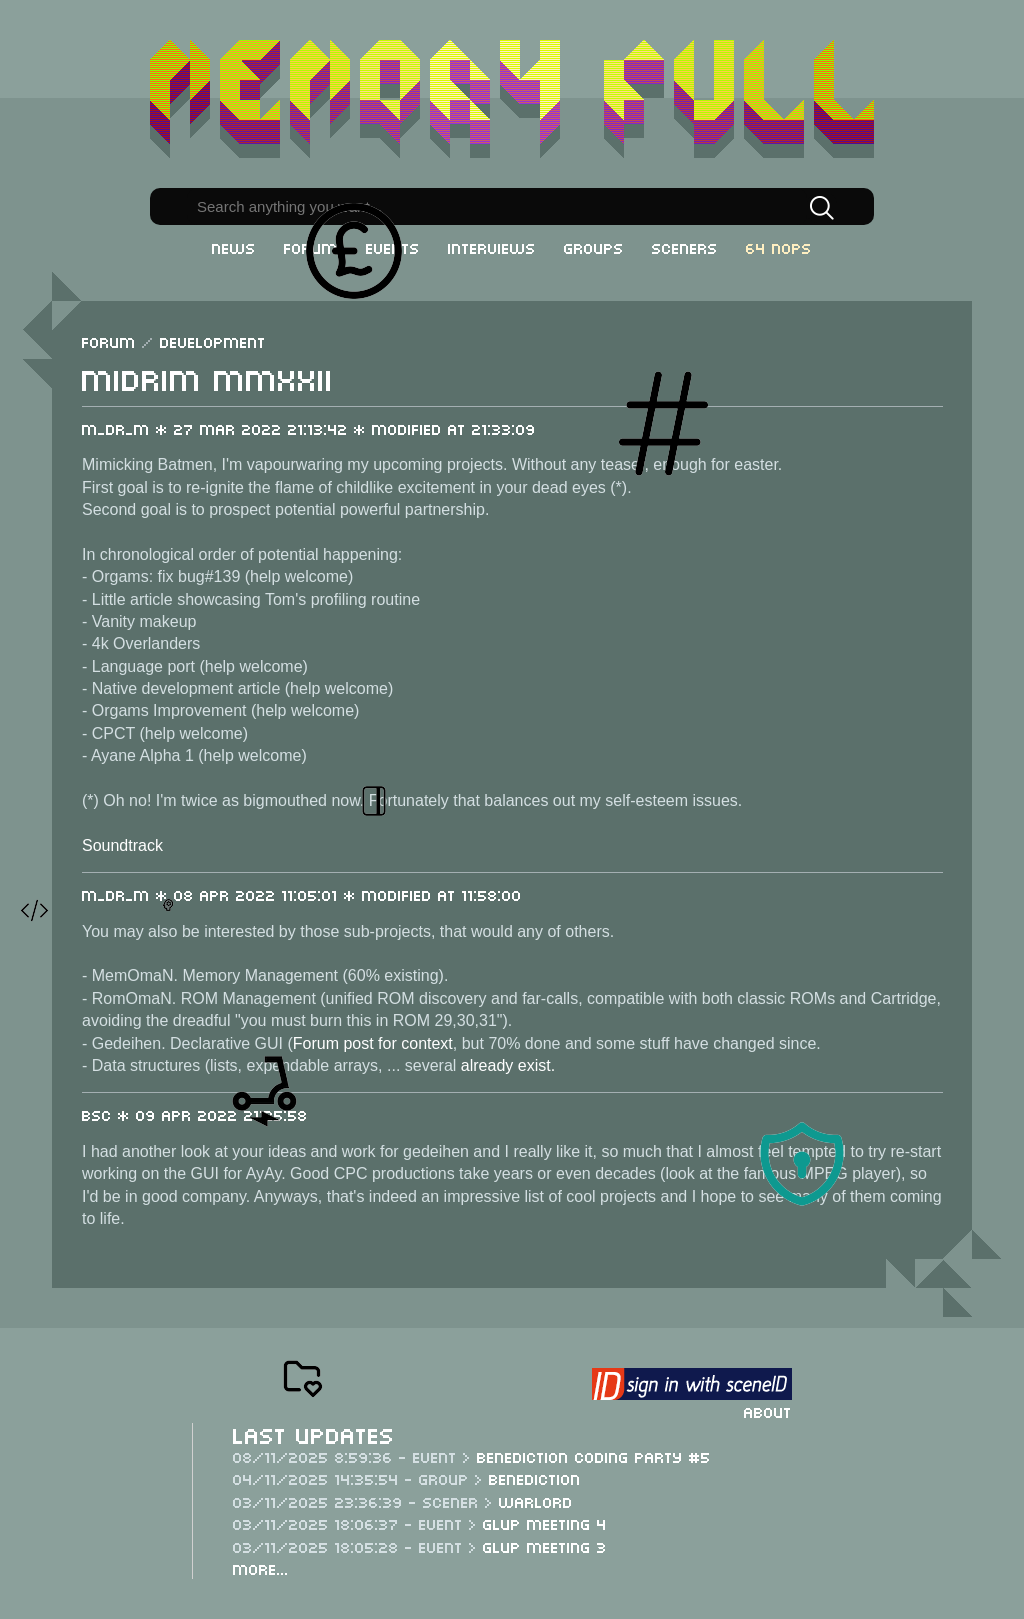 This screenshot has width=1024, height=1619. Describe the element at coordinates (302, 1377) in the screenshot. I see `add folder to favorites` at that location.